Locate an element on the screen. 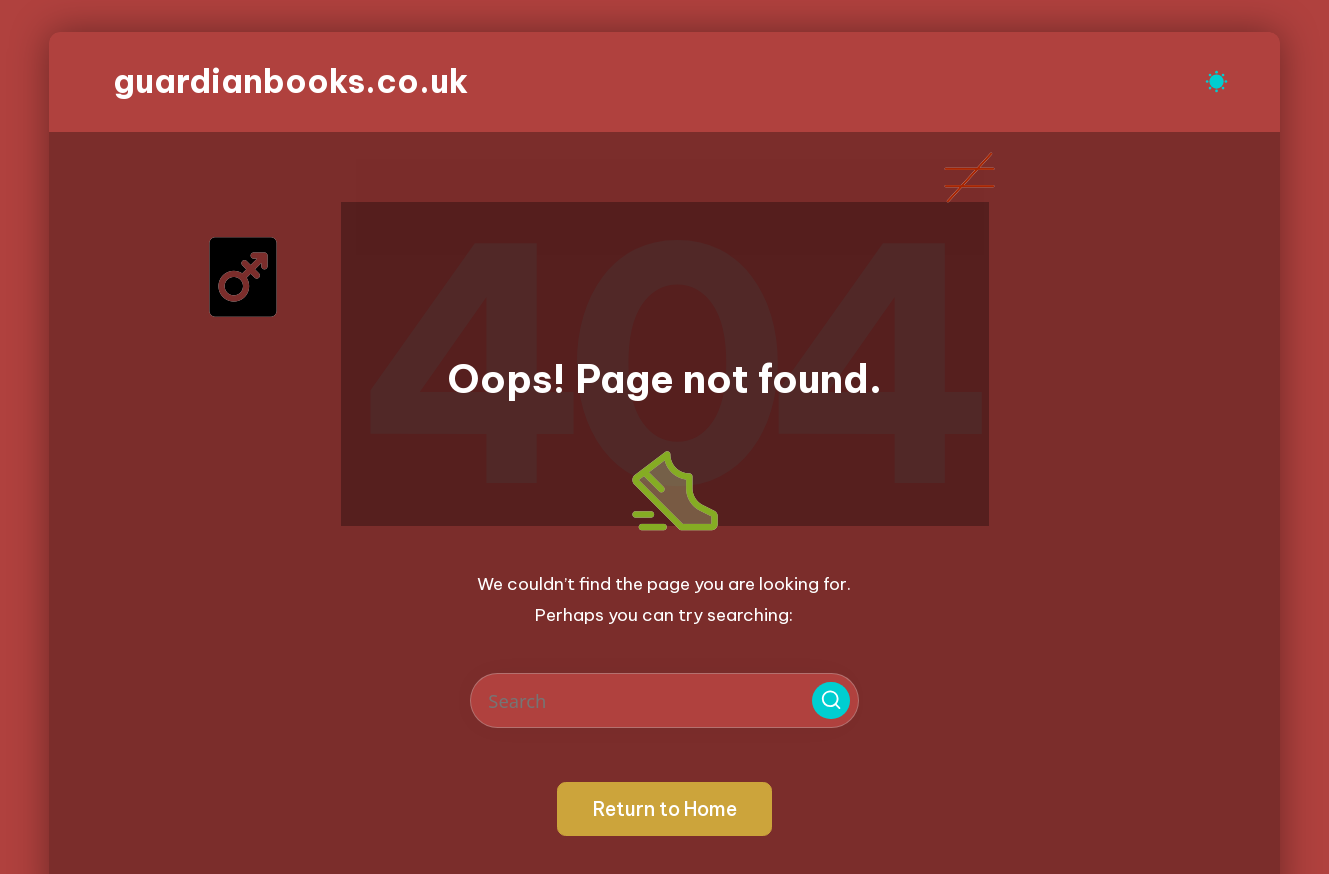 The height and width of the screenshot is (874, 1329). indicates values are not equal or mismatched is located at coordinates (969, 177).